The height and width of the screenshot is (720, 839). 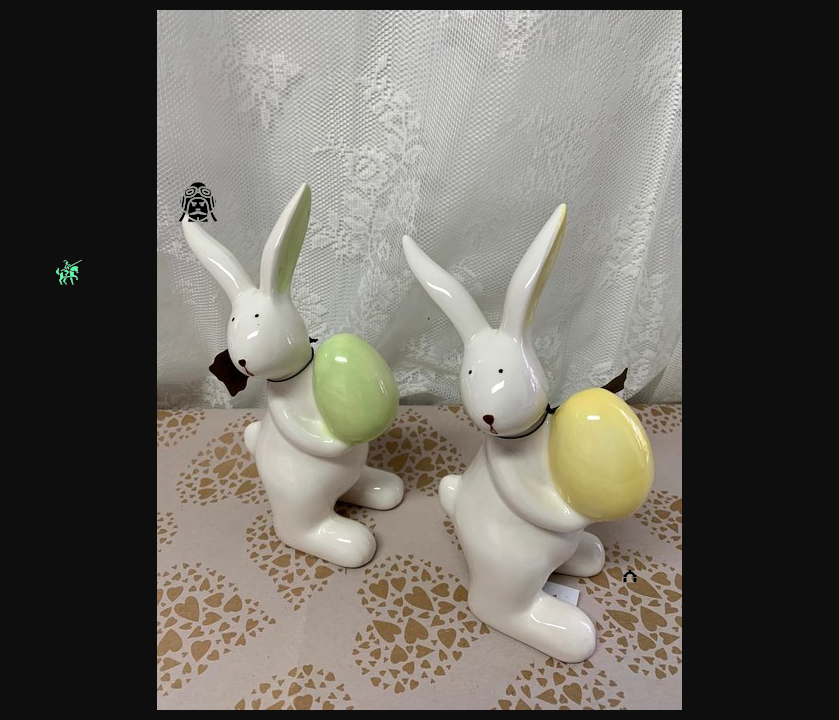 What do you see at coordinates (69, 272) in the screenshot?
I see `select knight or cavalry unit in a strategy game` at bounding box center [69, 272].